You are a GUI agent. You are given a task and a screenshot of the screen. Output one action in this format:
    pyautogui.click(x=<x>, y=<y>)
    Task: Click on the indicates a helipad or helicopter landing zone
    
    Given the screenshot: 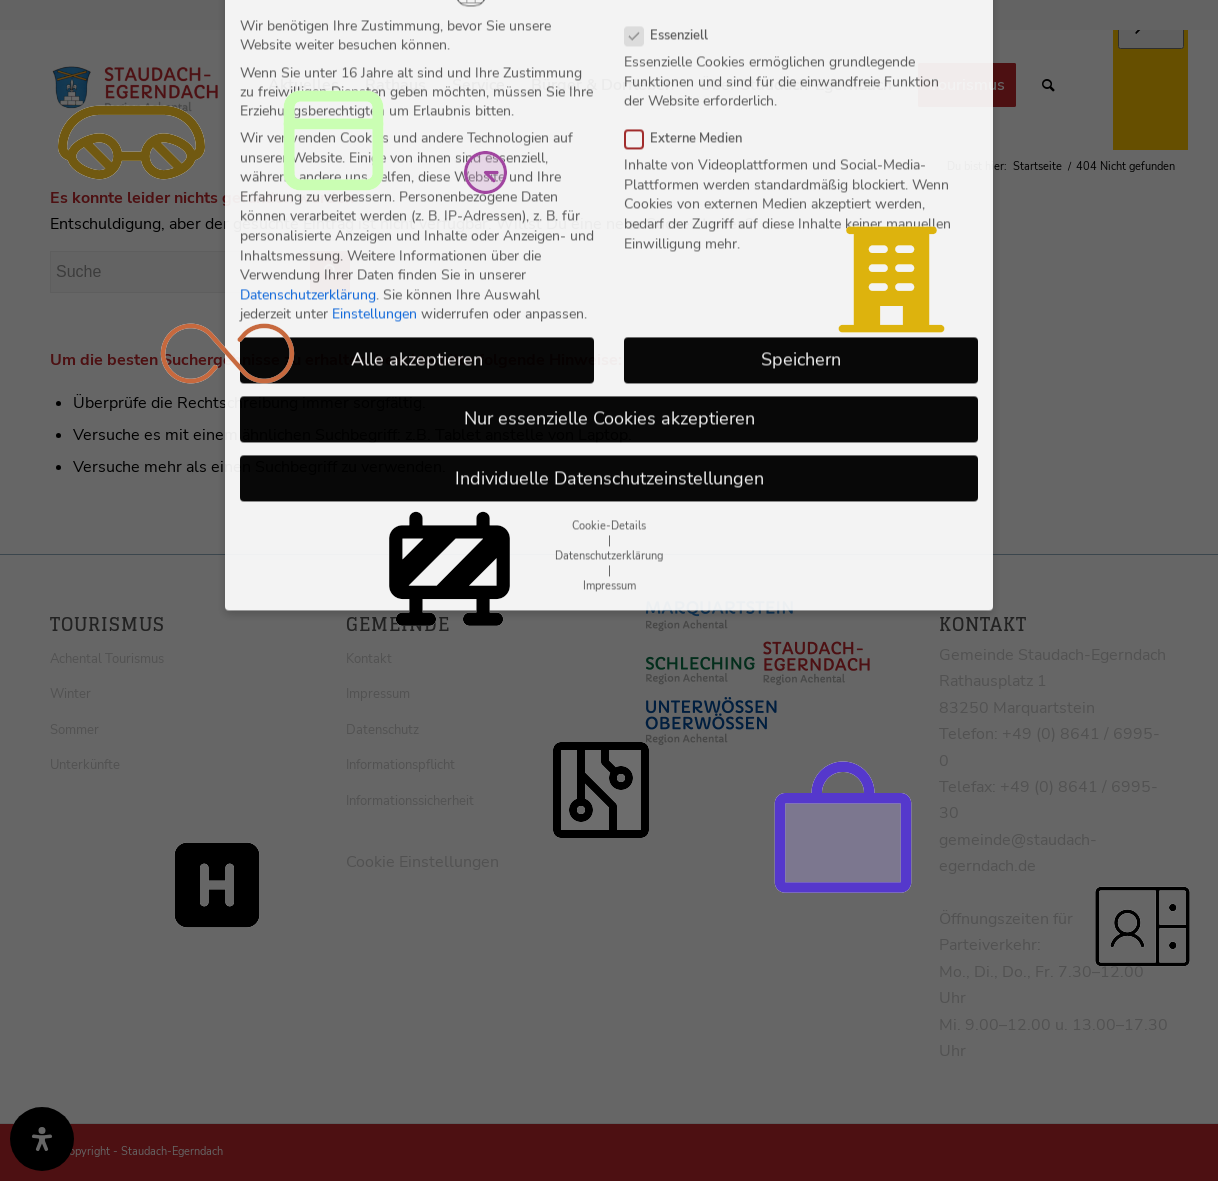 What is the action you would take?
    pyautogui.click(x=217, y=885)
    